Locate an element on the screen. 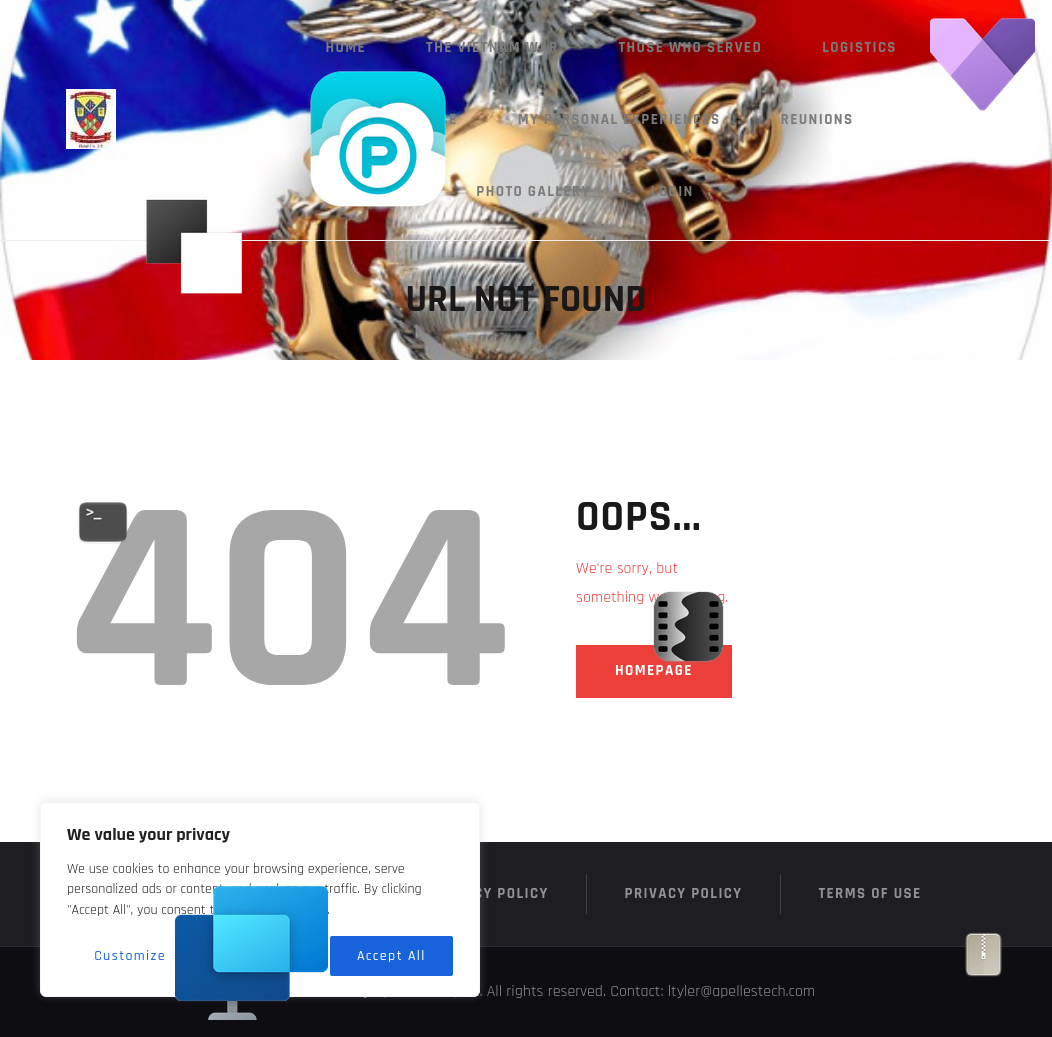 This screenshot has height=1037, width=1052. open the terminal application is located at coordinates (103, 522).